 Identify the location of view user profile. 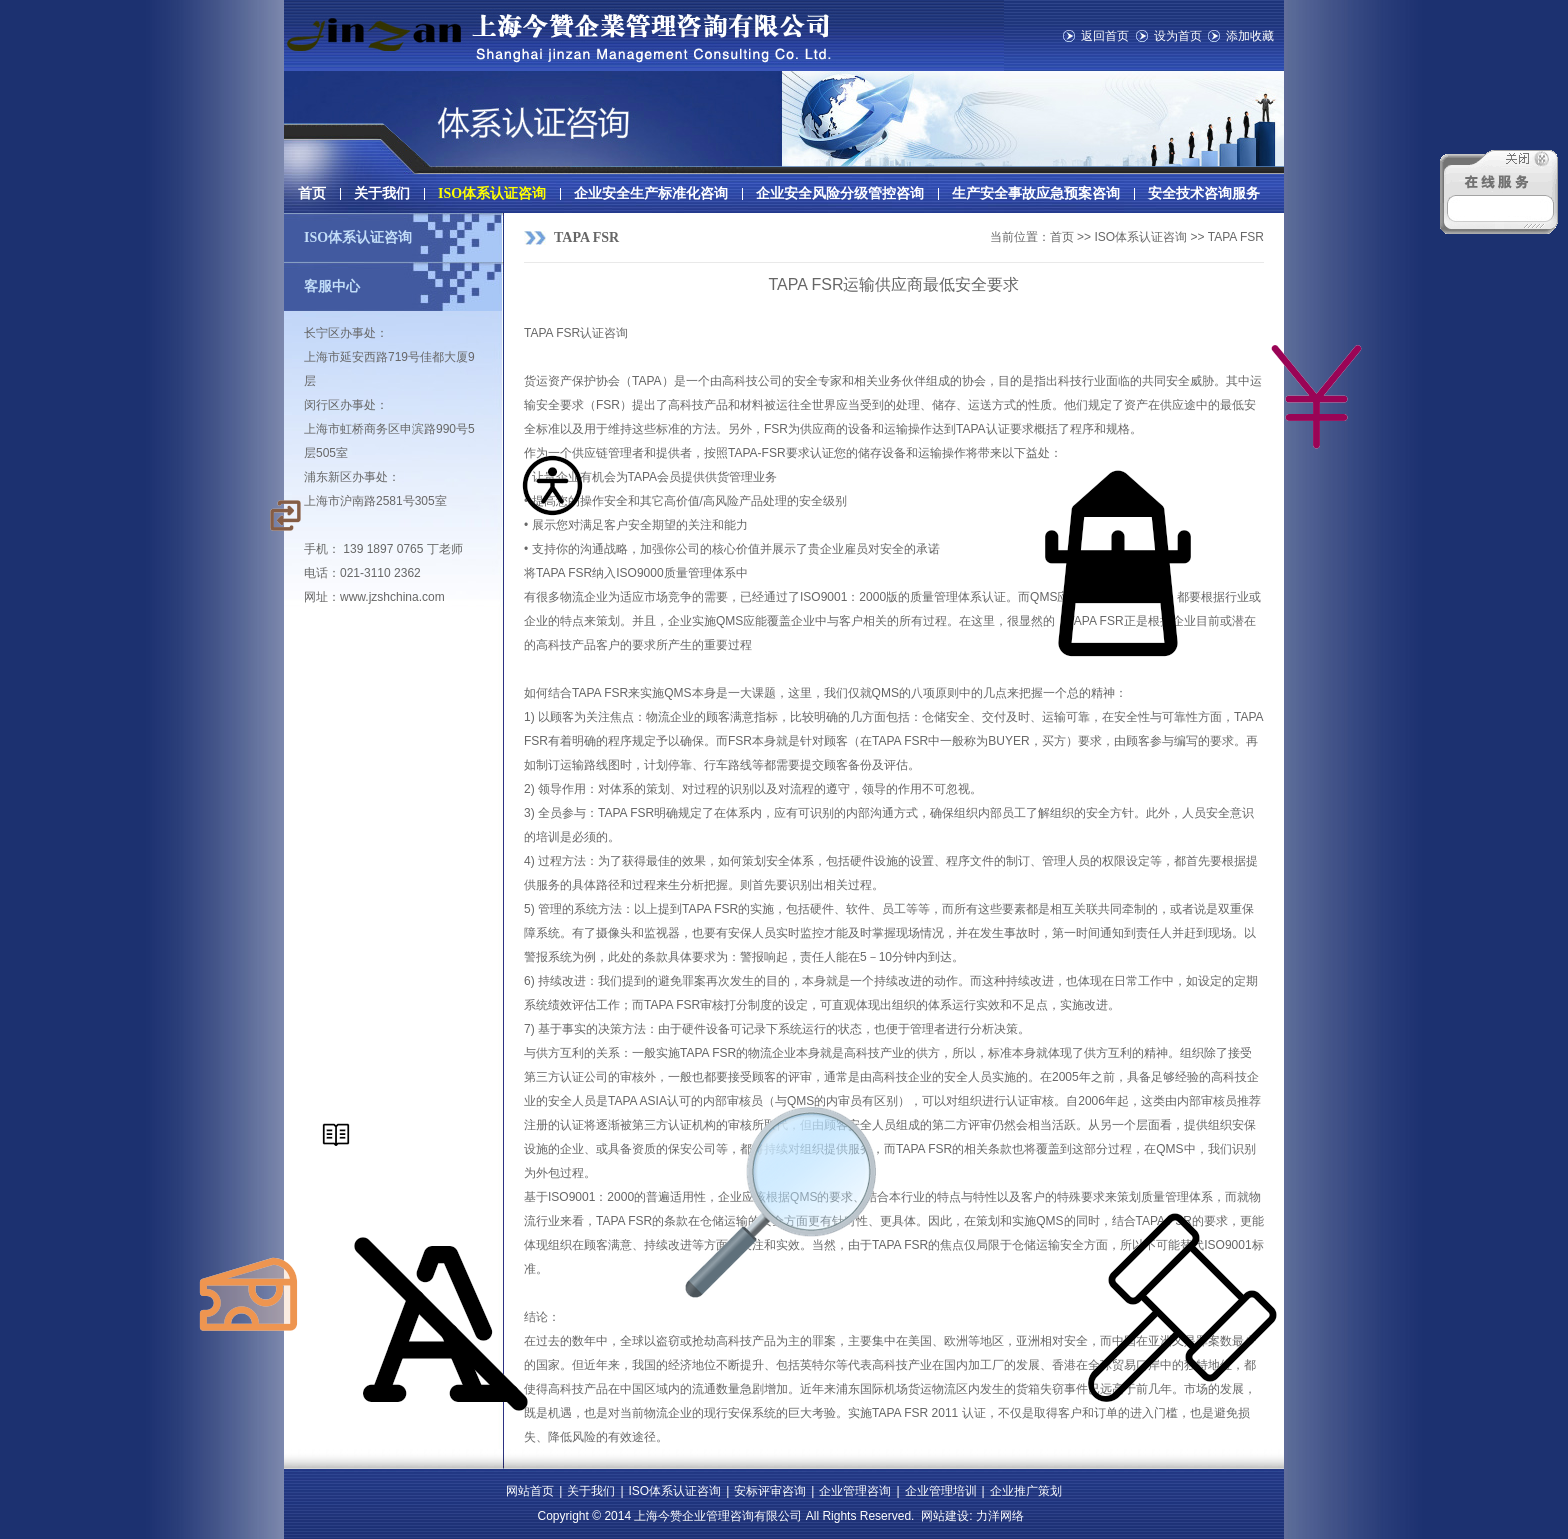
(552, 485).